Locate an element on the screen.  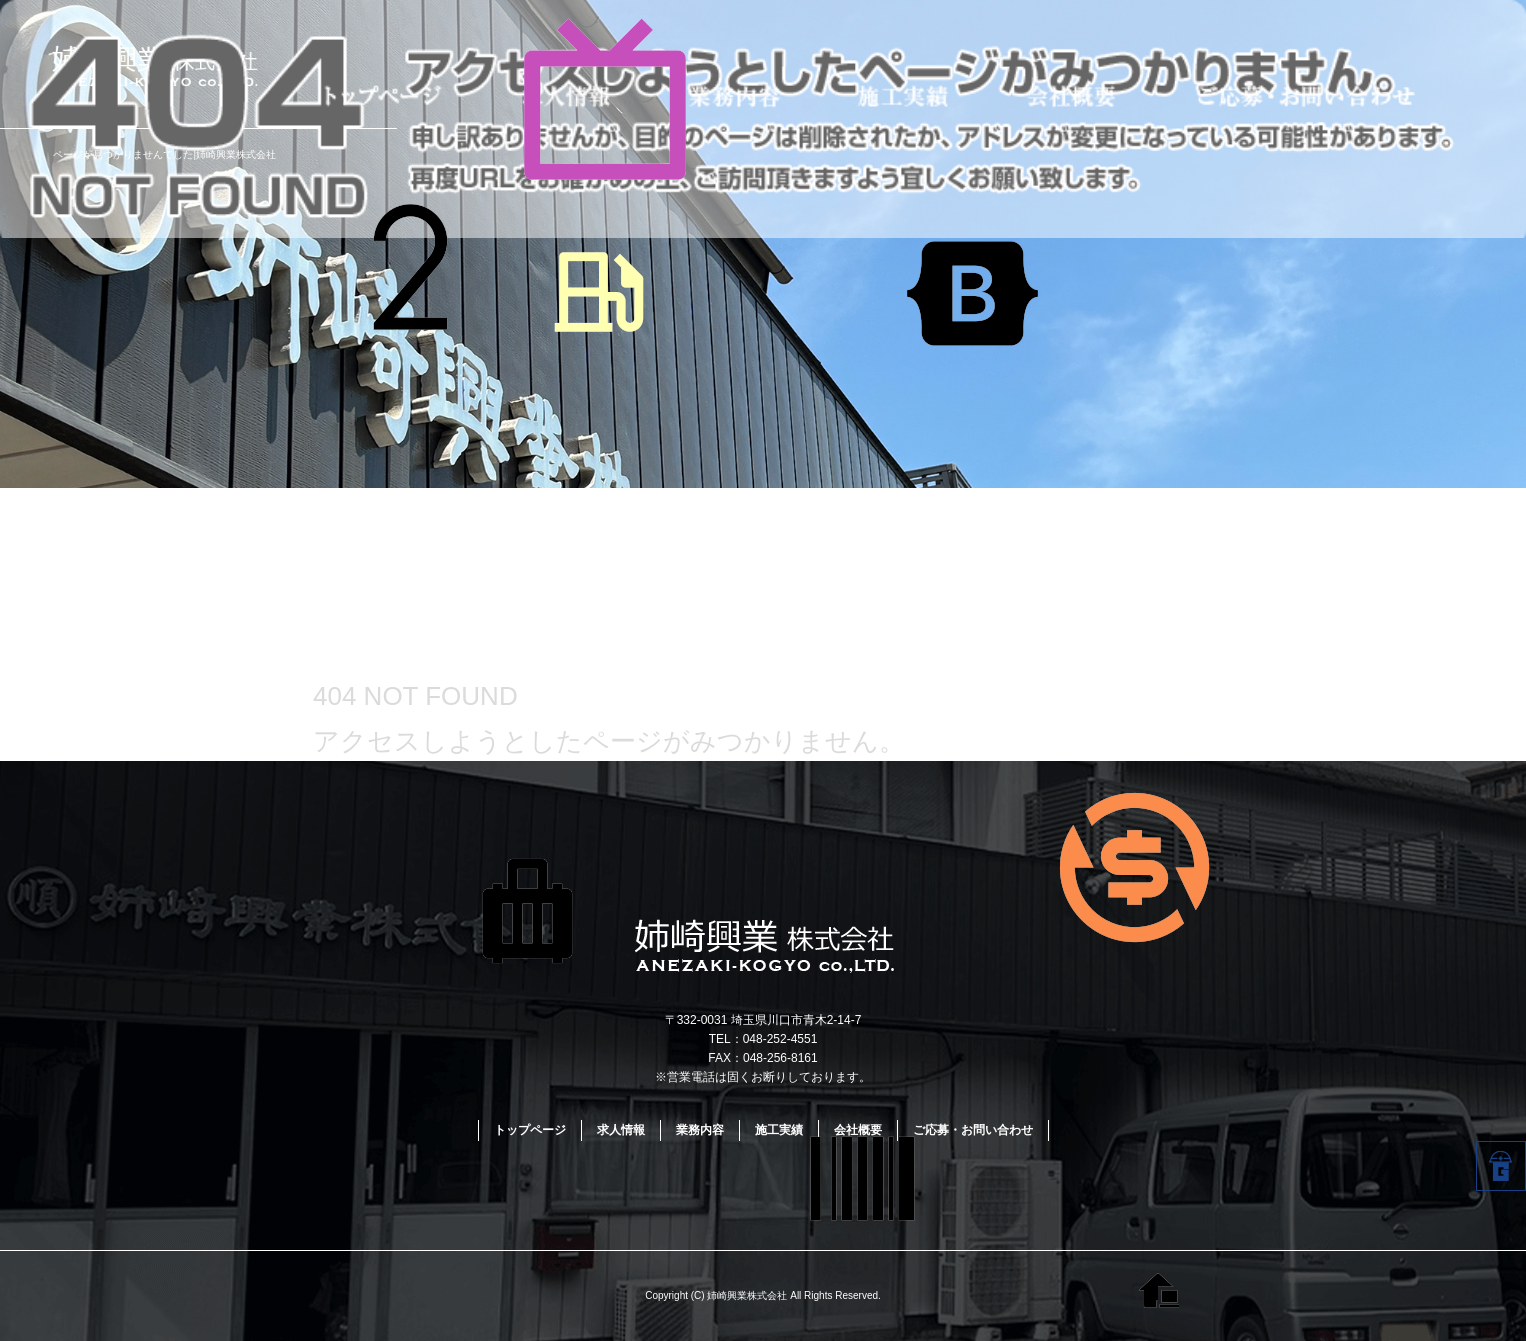
scan a barcode is located at coordinates (862, 1178).